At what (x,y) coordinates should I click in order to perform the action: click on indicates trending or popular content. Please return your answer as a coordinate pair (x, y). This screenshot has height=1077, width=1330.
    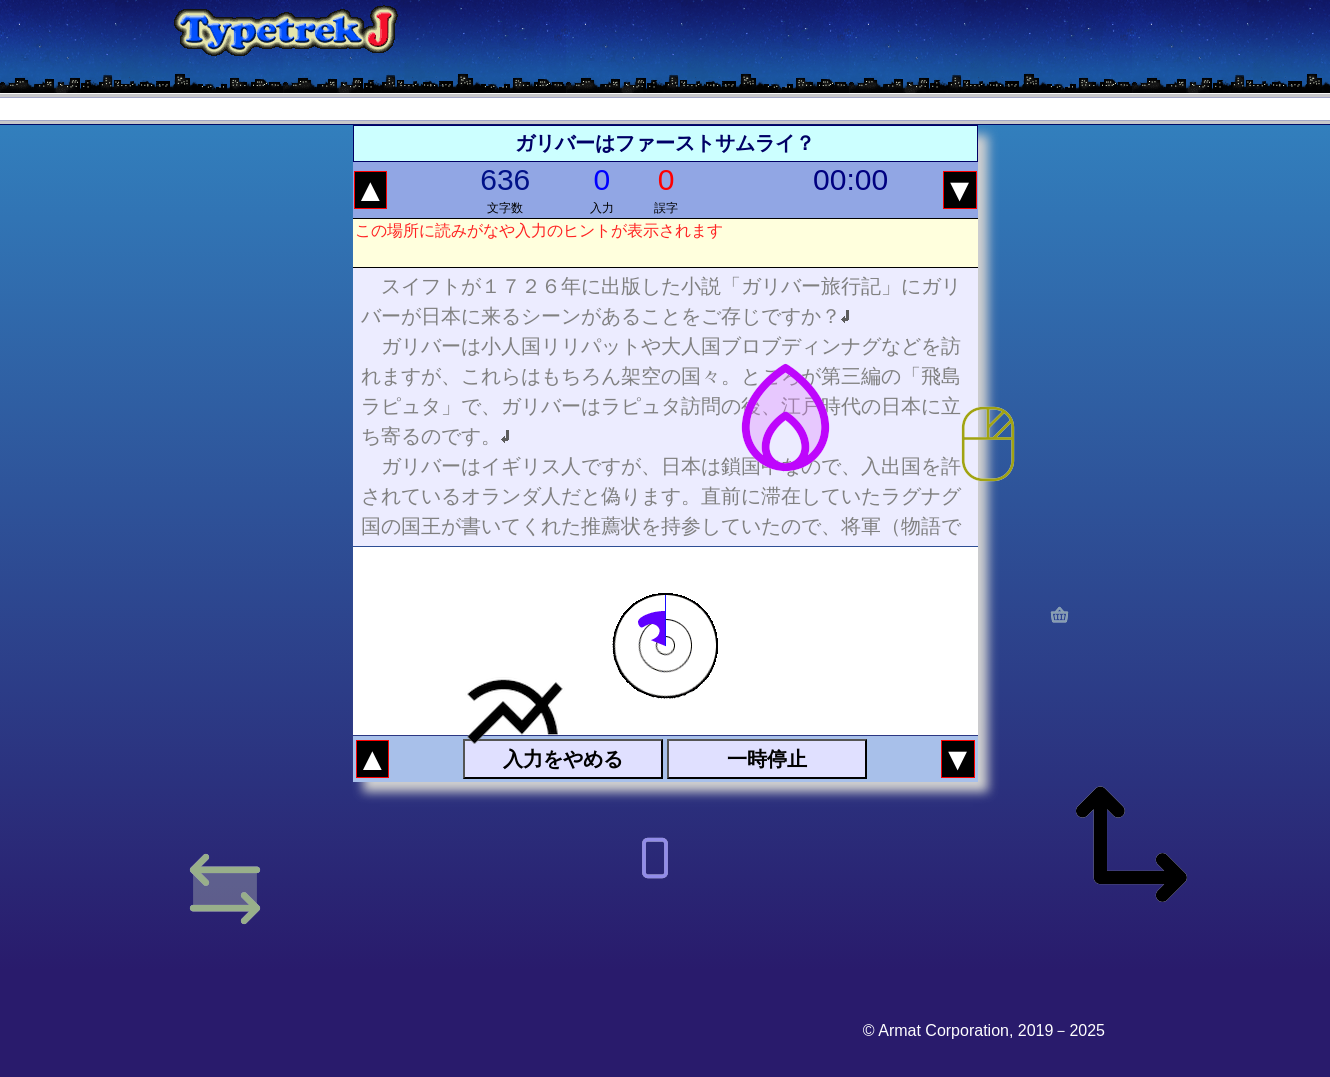
    Looking at the image, I should click on (785, 419).